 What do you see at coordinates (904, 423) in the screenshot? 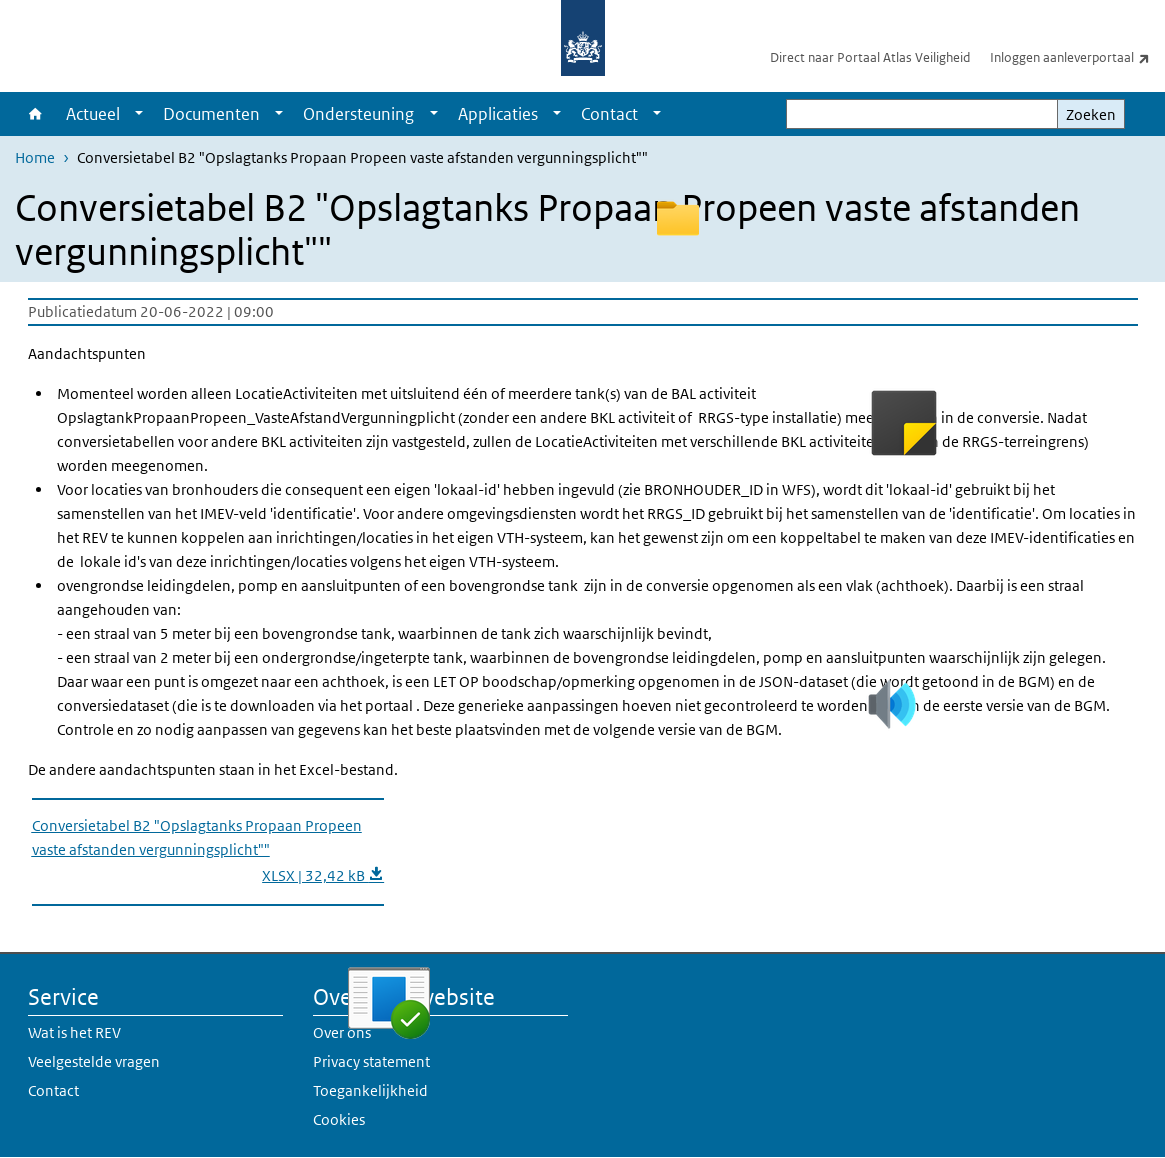
I see `open sticky notes app` at bounding box center [904, 423].